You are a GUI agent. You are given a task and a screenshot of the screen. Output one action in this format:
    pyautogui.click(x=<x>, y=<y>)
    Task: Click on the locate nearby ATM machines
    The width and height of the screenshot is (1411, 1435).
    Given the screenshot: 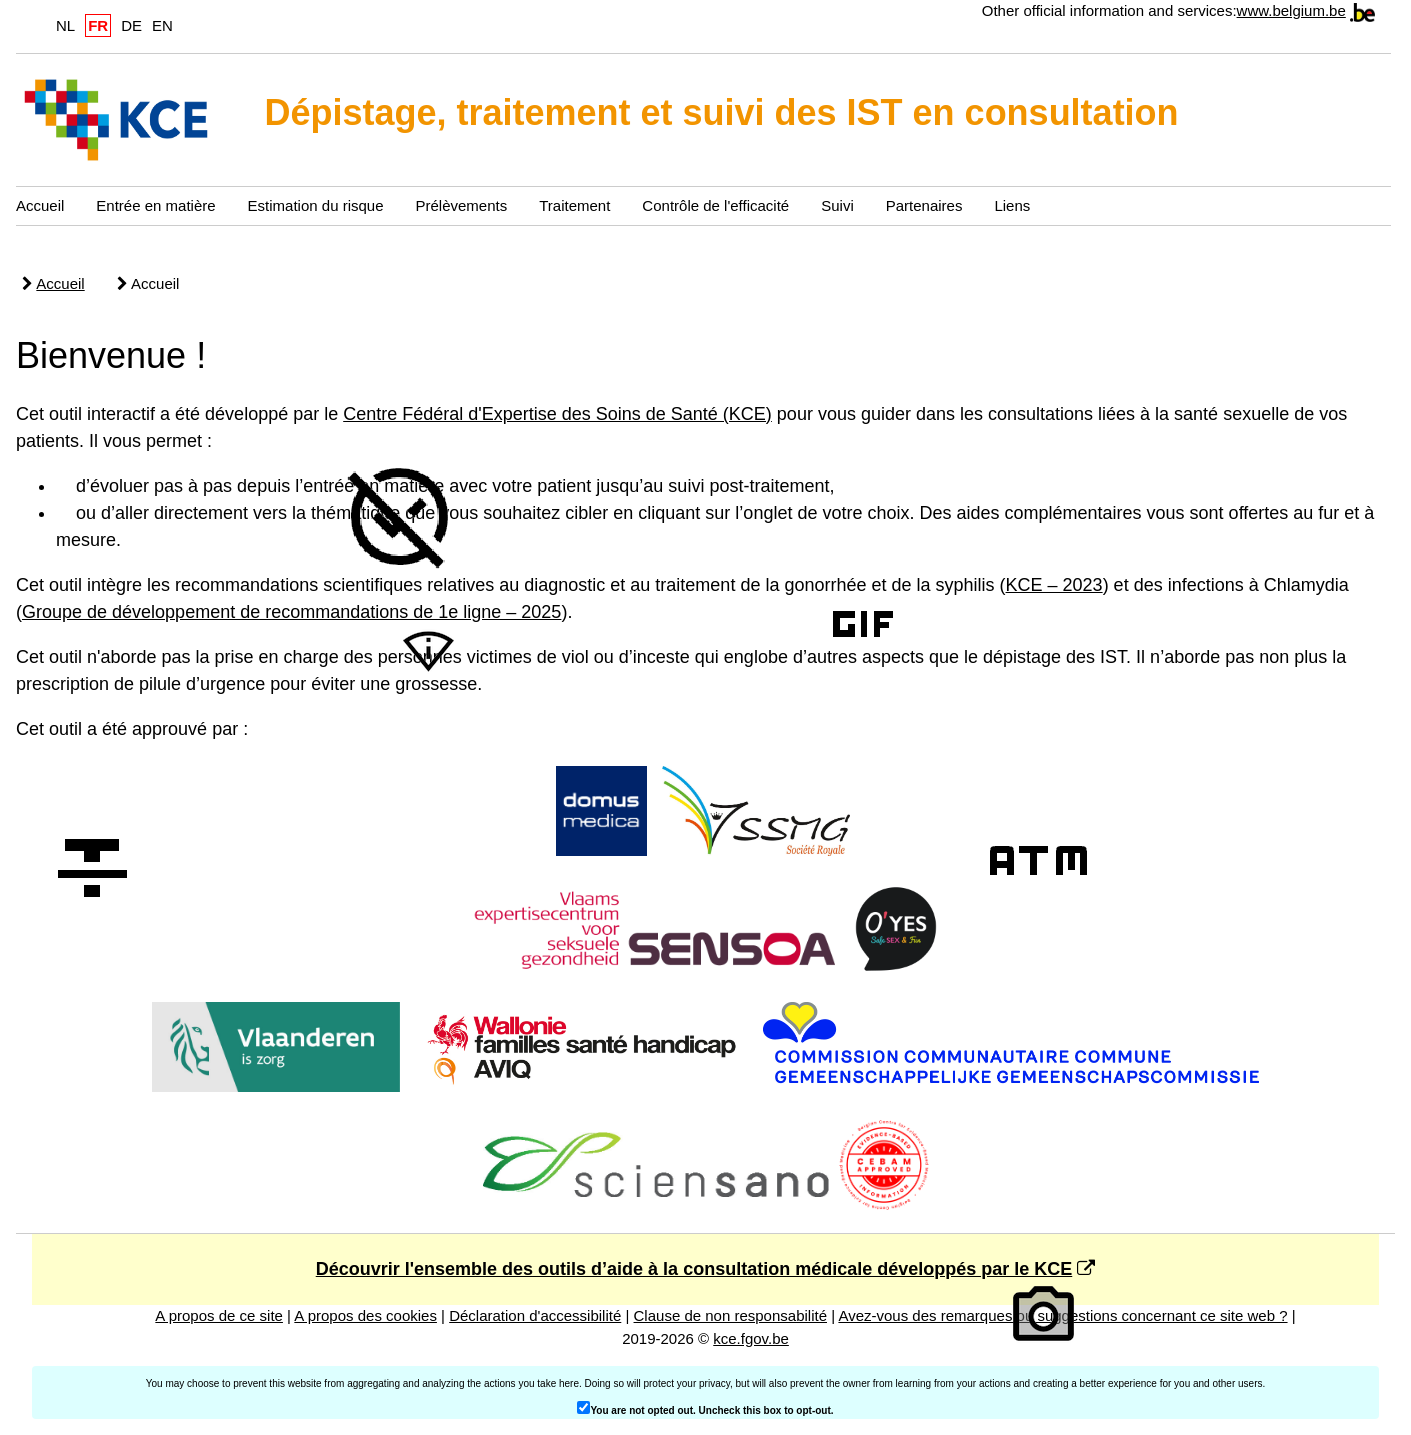 What is the action you would take?
    pyautogui.click(x=1038, y=860)
    